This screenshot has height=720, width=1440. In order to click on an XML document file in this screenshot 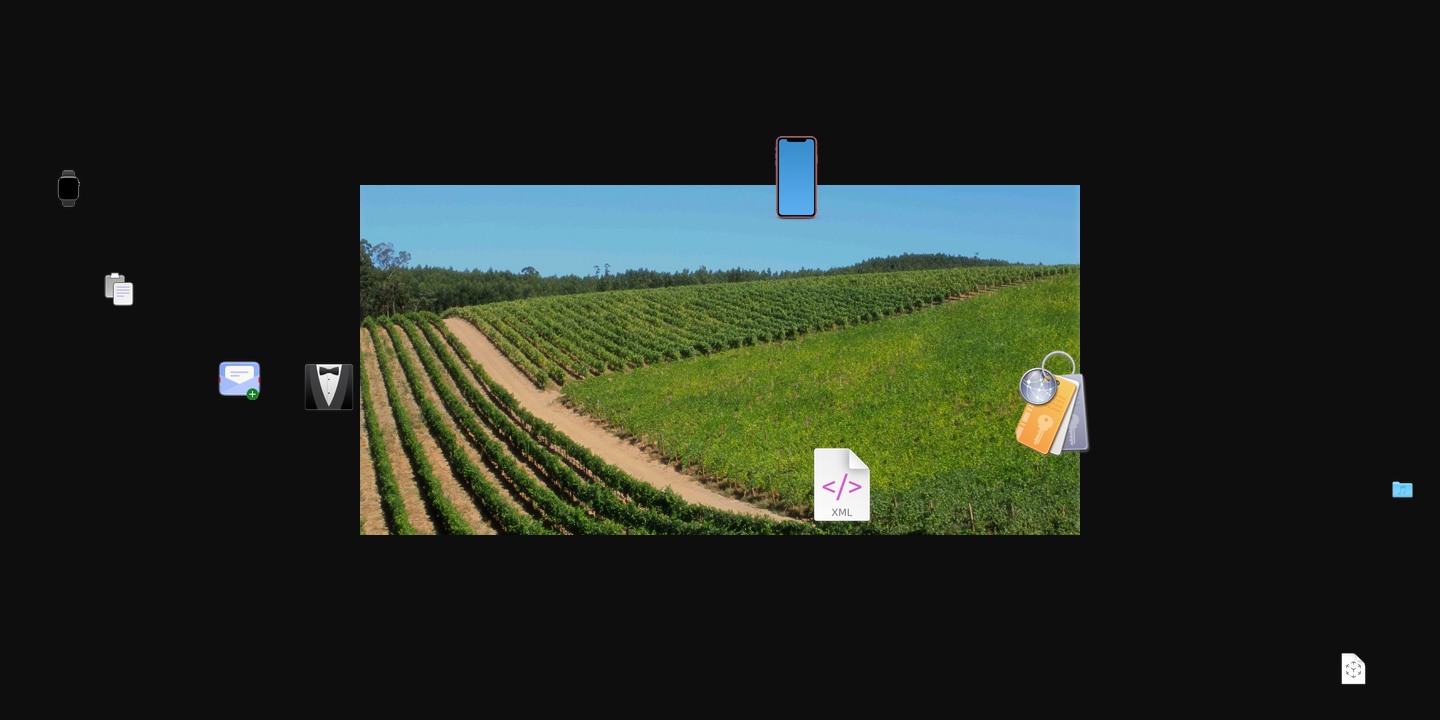, I will do `click(842, 486)`.